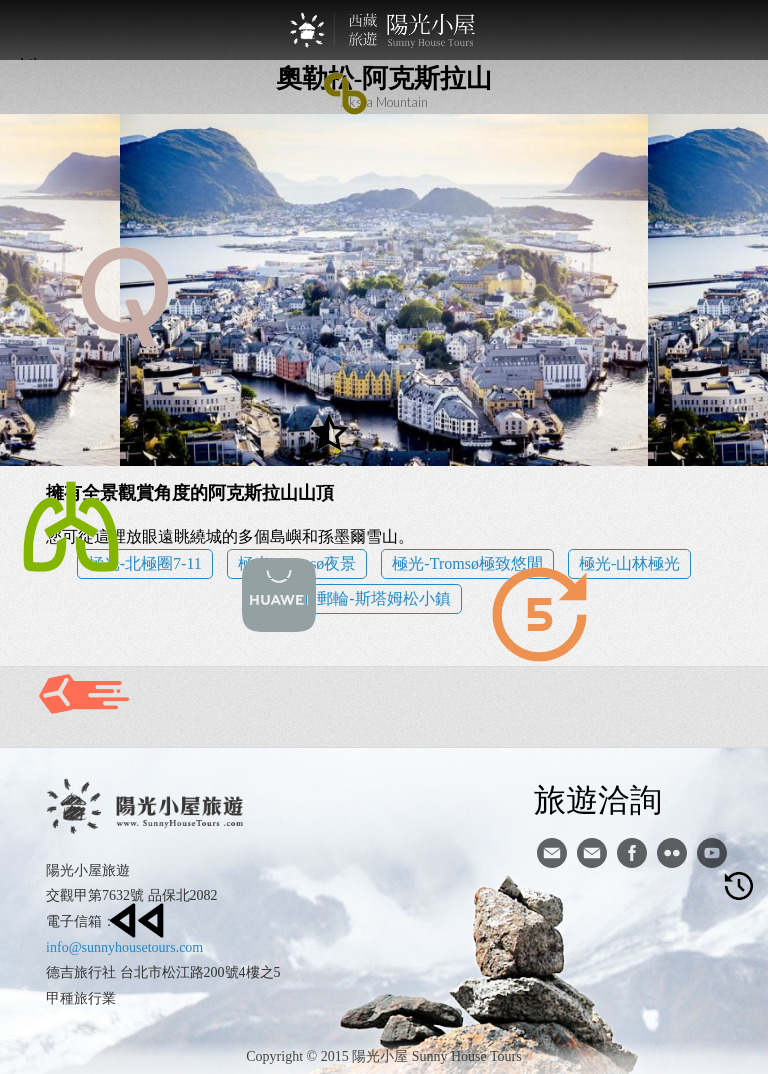 This screenshot has width=768, height=1074. Describe the element at coordinates (279, 595) in the screenshot. I see `open Huawei AppGallery store` at that location.